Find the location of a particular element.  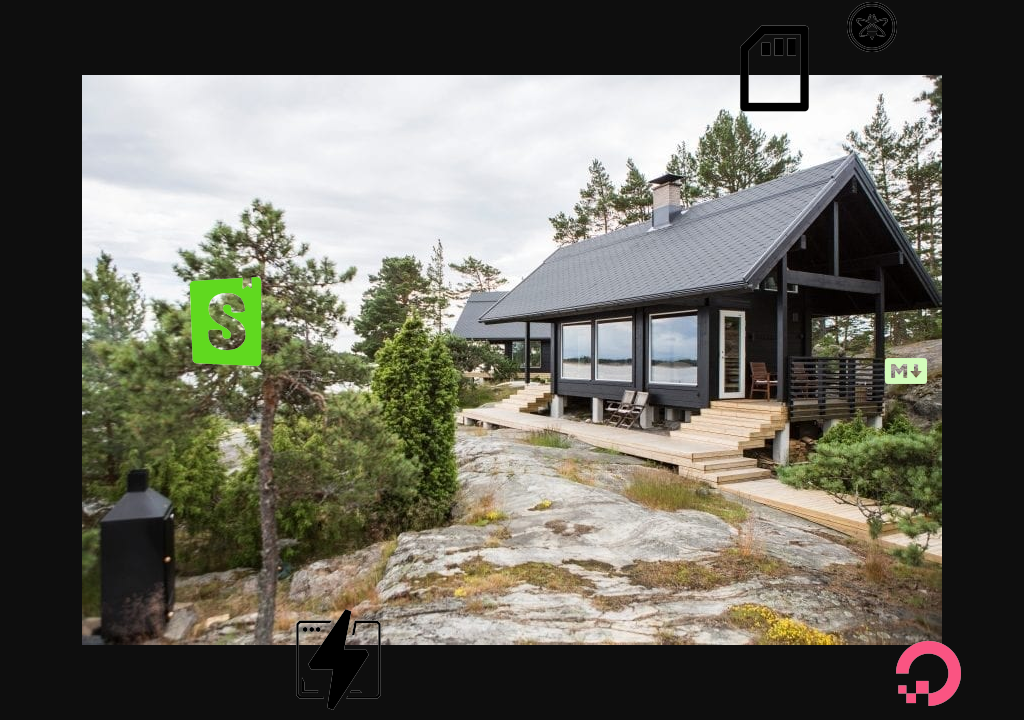

access external storage or SD card settings is located at coordinates (774, 68).